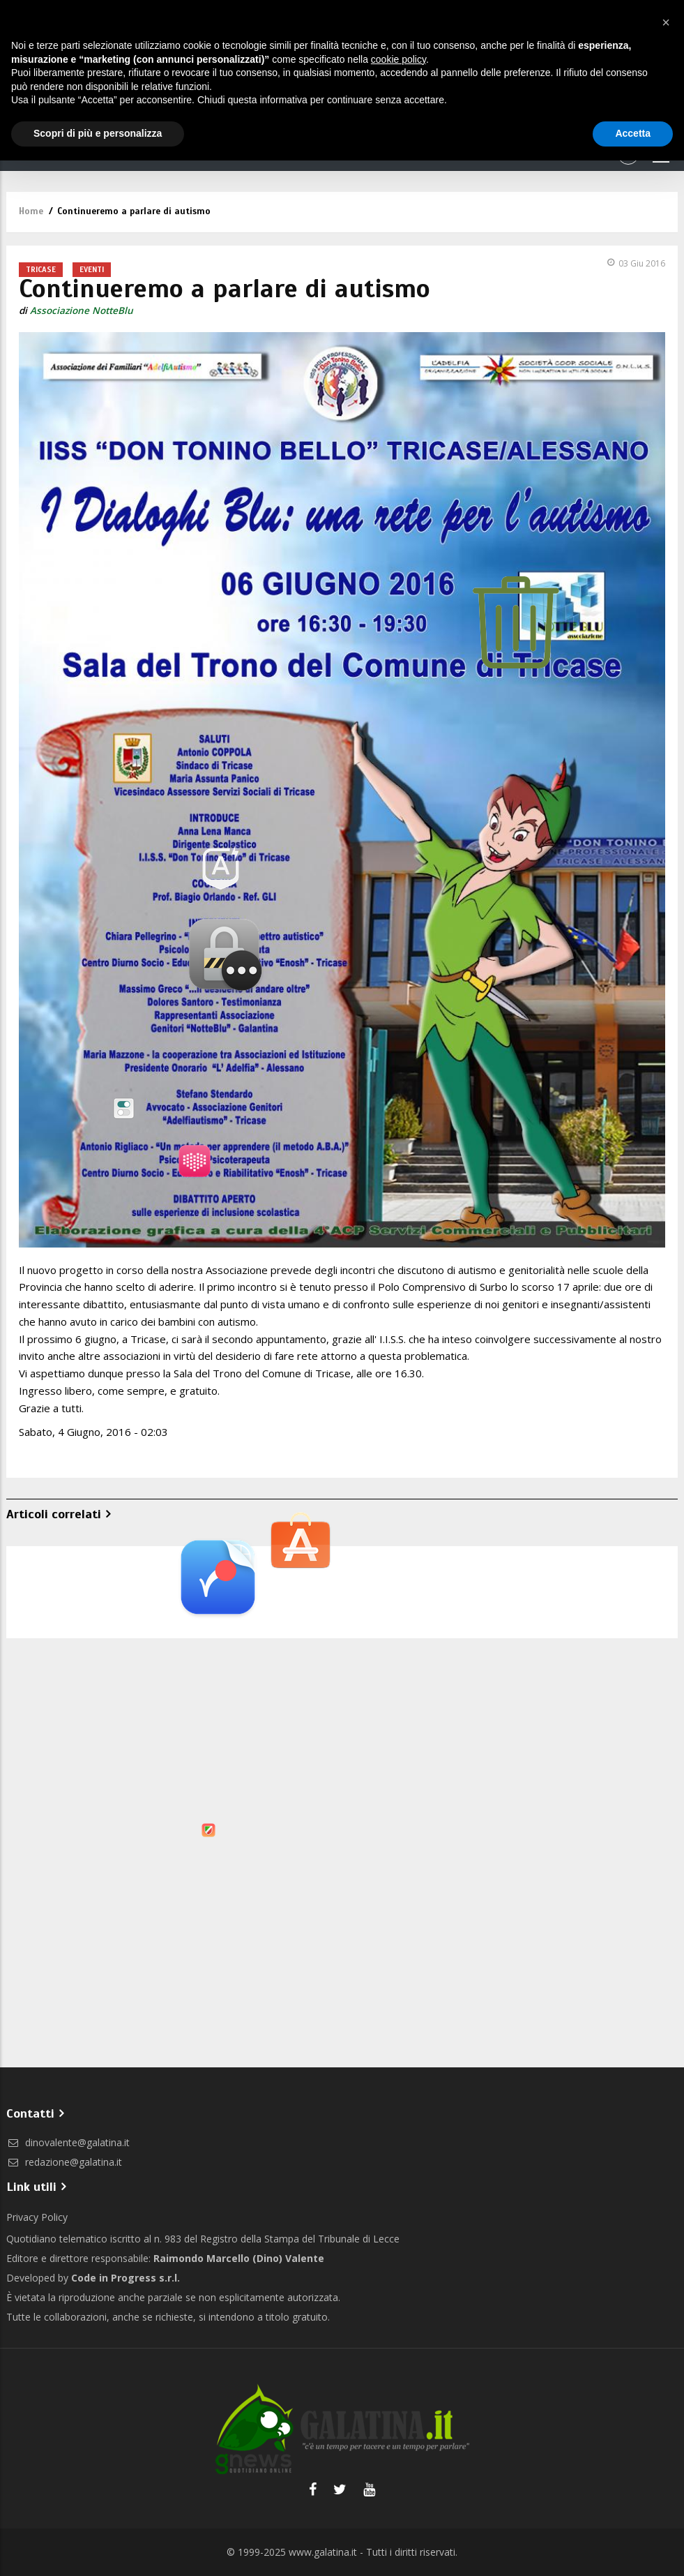 This screenshot has width=684, height=2576. I want to click on open desktop animation preferences, so click(218, 1577).